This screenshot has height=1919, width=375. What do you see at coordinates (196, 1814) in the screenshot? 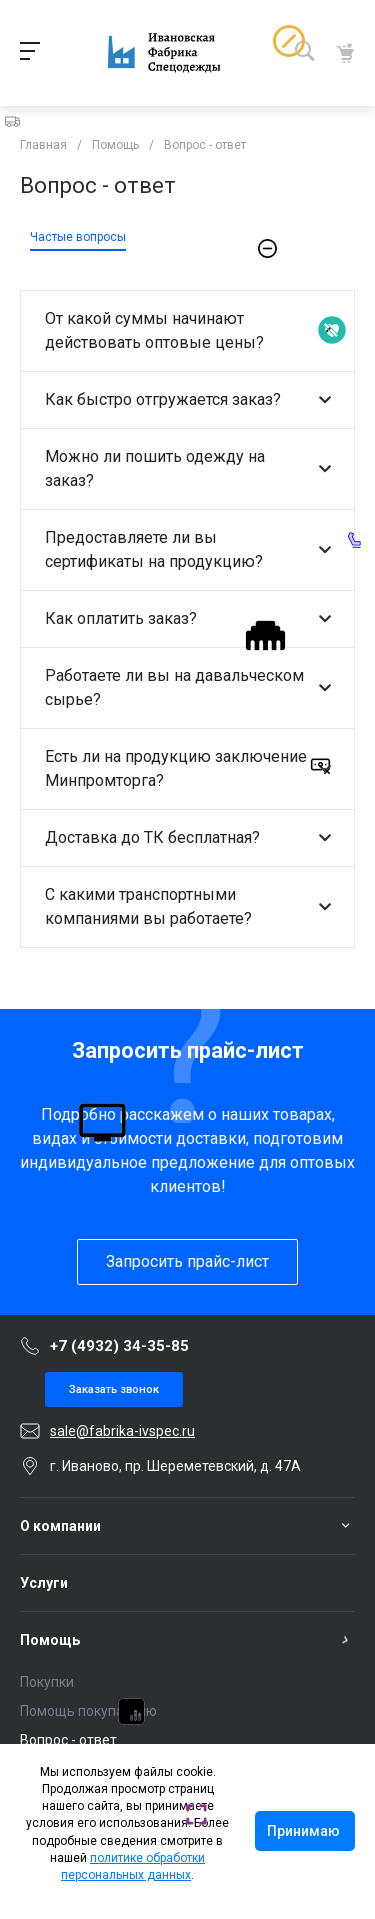
I see `expand to fullscreen mode` at bounding box center [196, 1814].